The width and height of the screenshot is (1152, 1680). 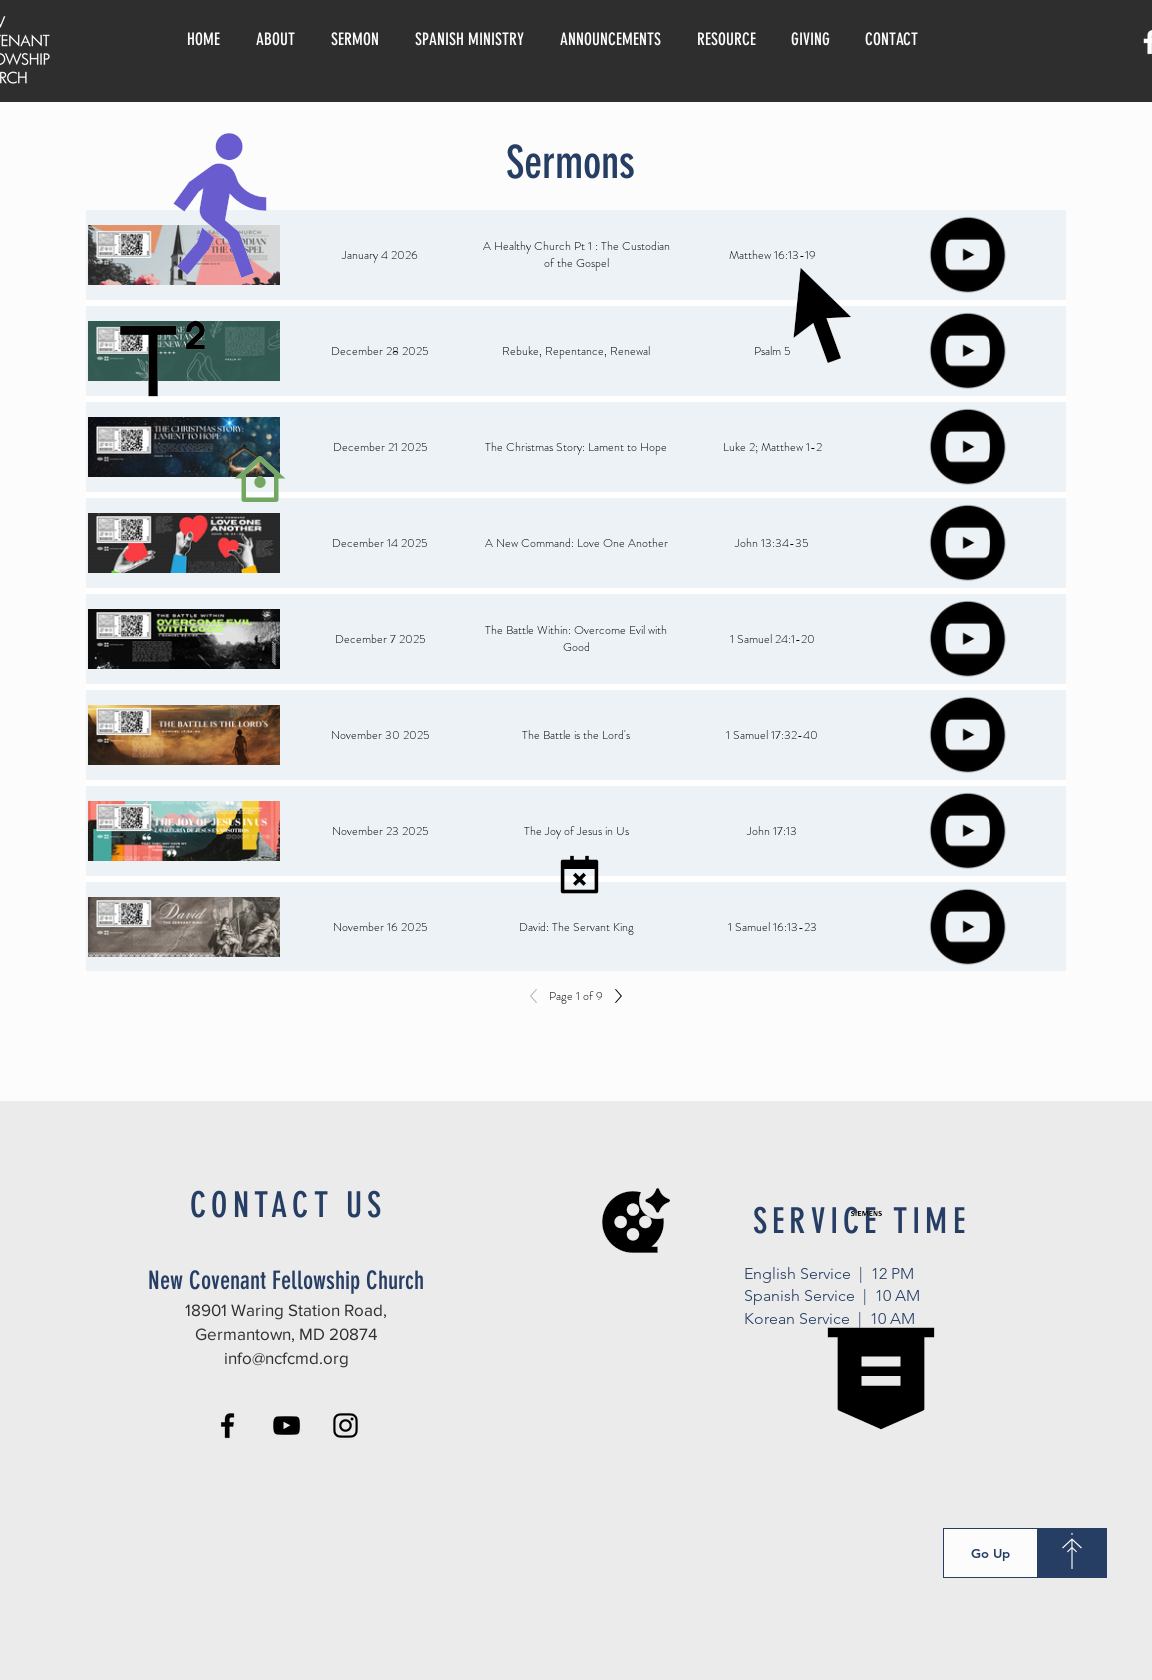 I want to click on generate AI-powered video content, so click(x=633, y=1222).